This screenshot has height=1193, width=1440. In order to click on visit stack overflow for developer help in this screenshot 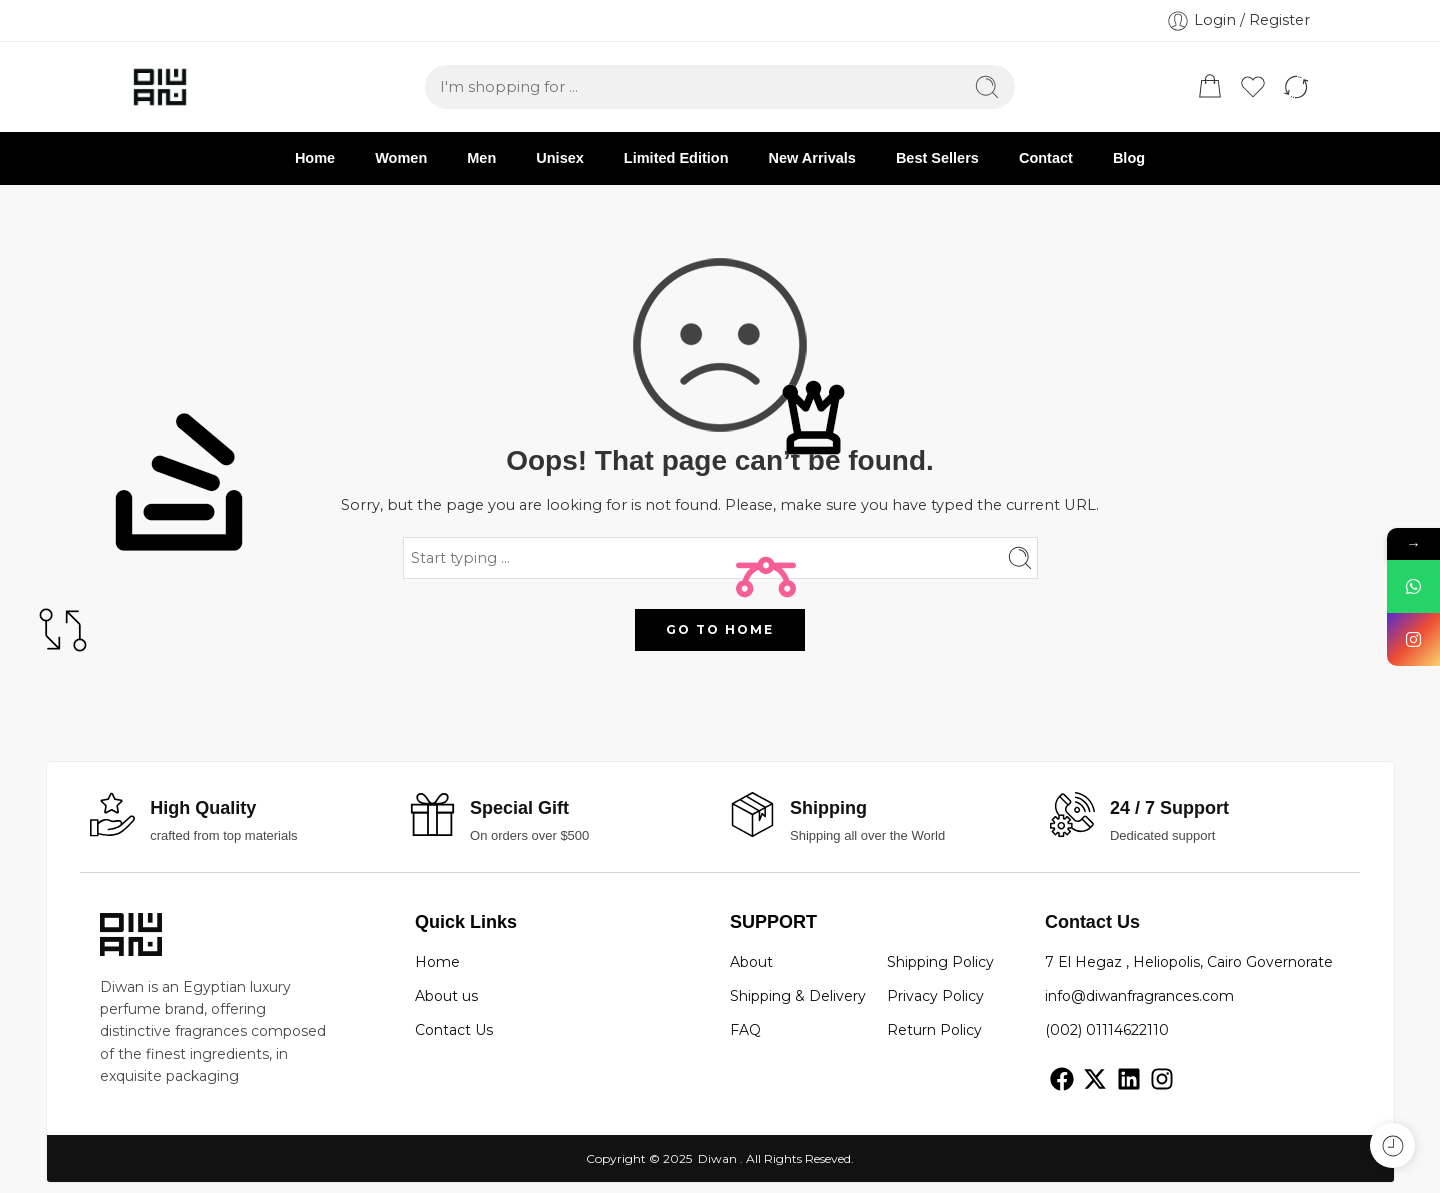, I will do `click(179, 482)`.